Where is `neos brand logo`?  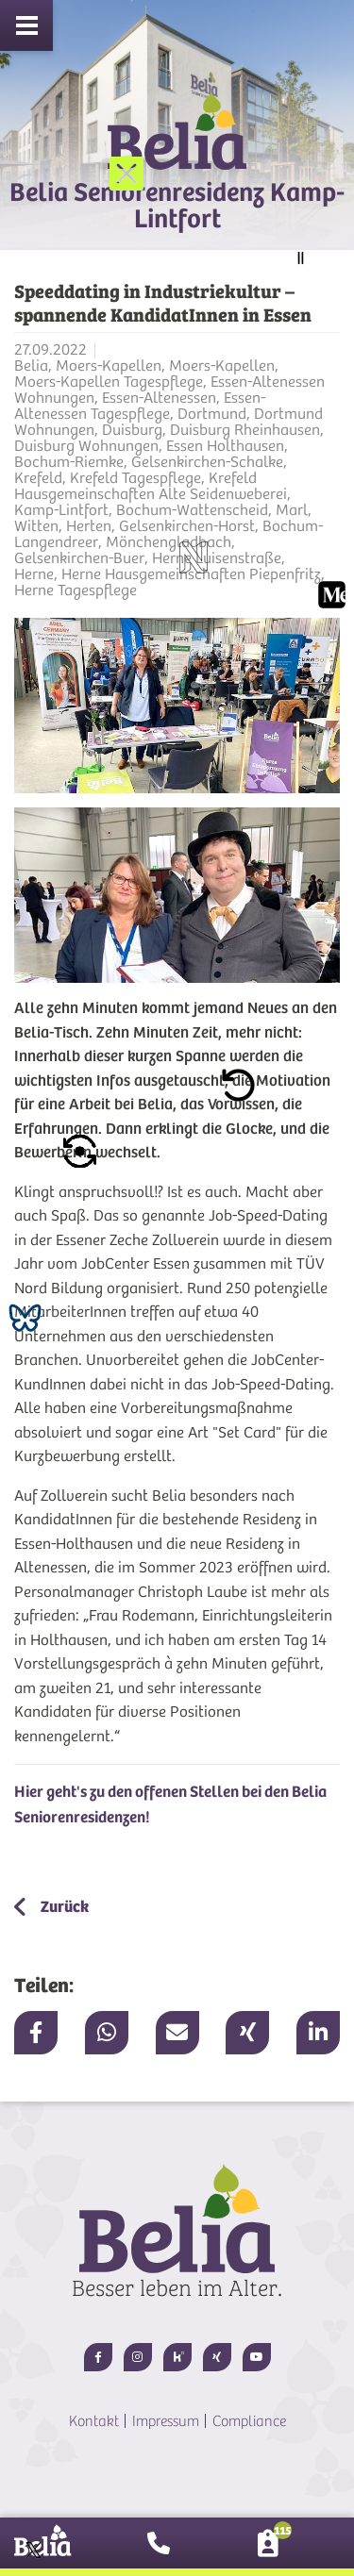
neos brand logo is located at coordinates (194, 557).